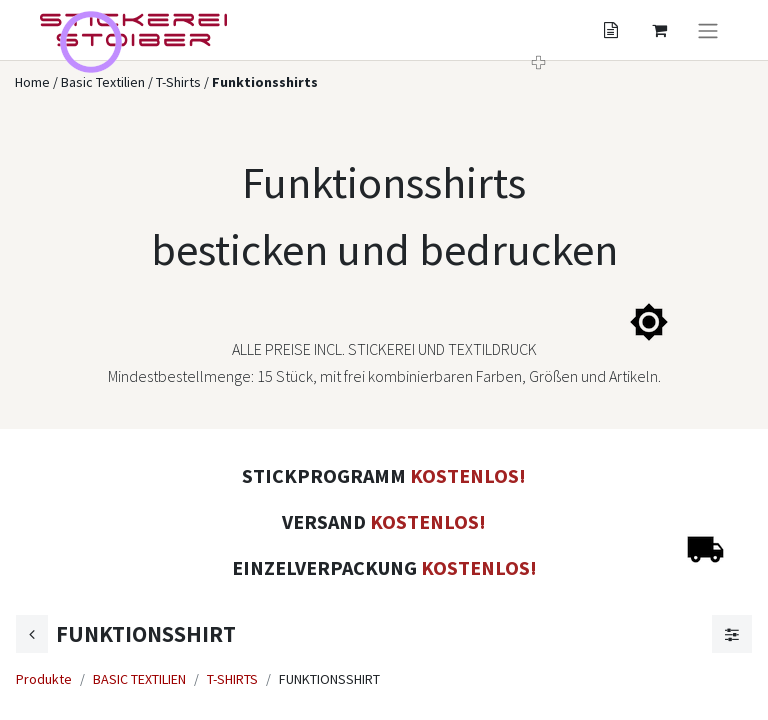 The image size is (768, 720). Describe the element at coordinates (649, 322) in the screenshot. I see `adjust screen brightness` at that location.